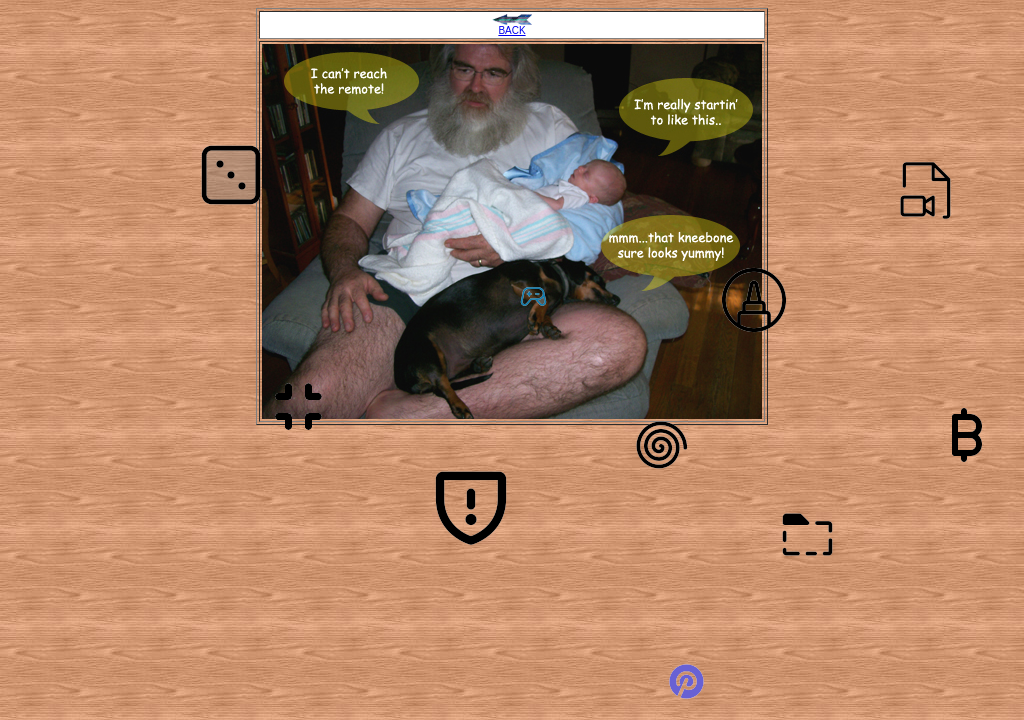  What do you see at coordinates (686, 681) in the screenshot?
I see `open Pinterest app` at bounding box center [686, 681].